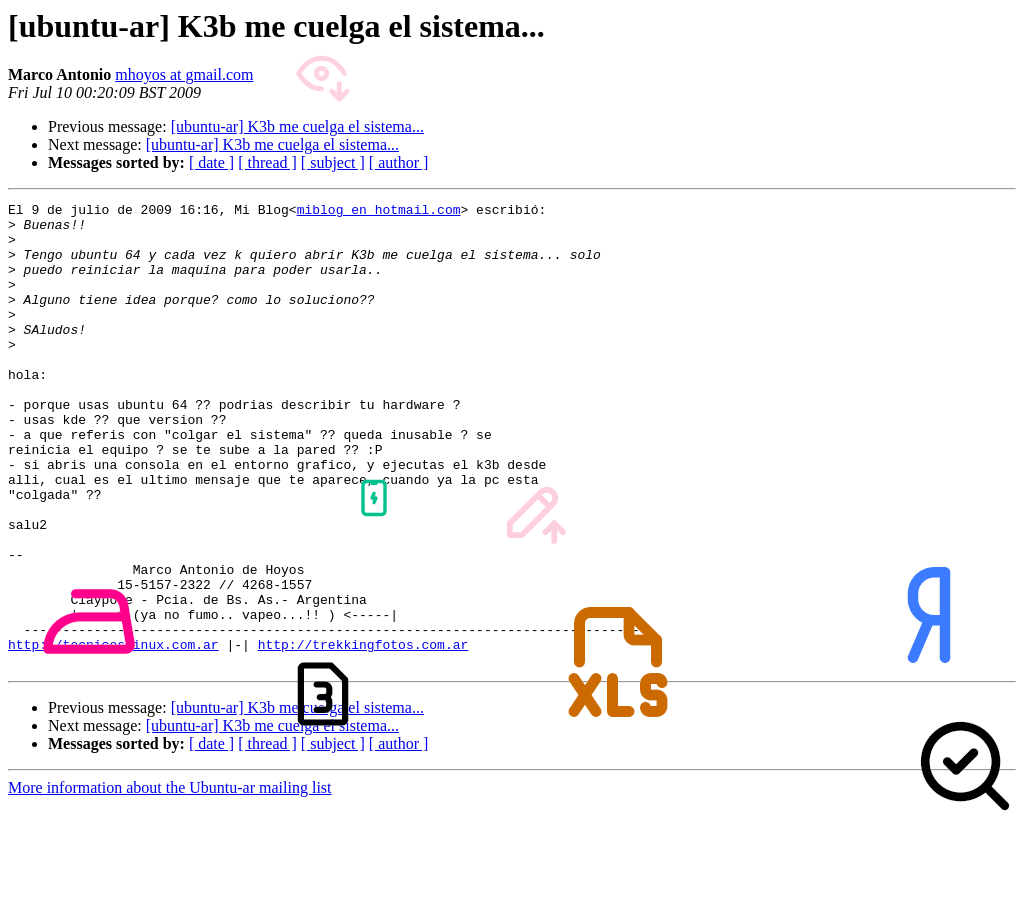 This screenshot has width=1024, height=898. What do you see at coordinates (618, 662) in the screenshot?
I see `indicates an Excel spreadsheet file` at bounding box center [618, 662].